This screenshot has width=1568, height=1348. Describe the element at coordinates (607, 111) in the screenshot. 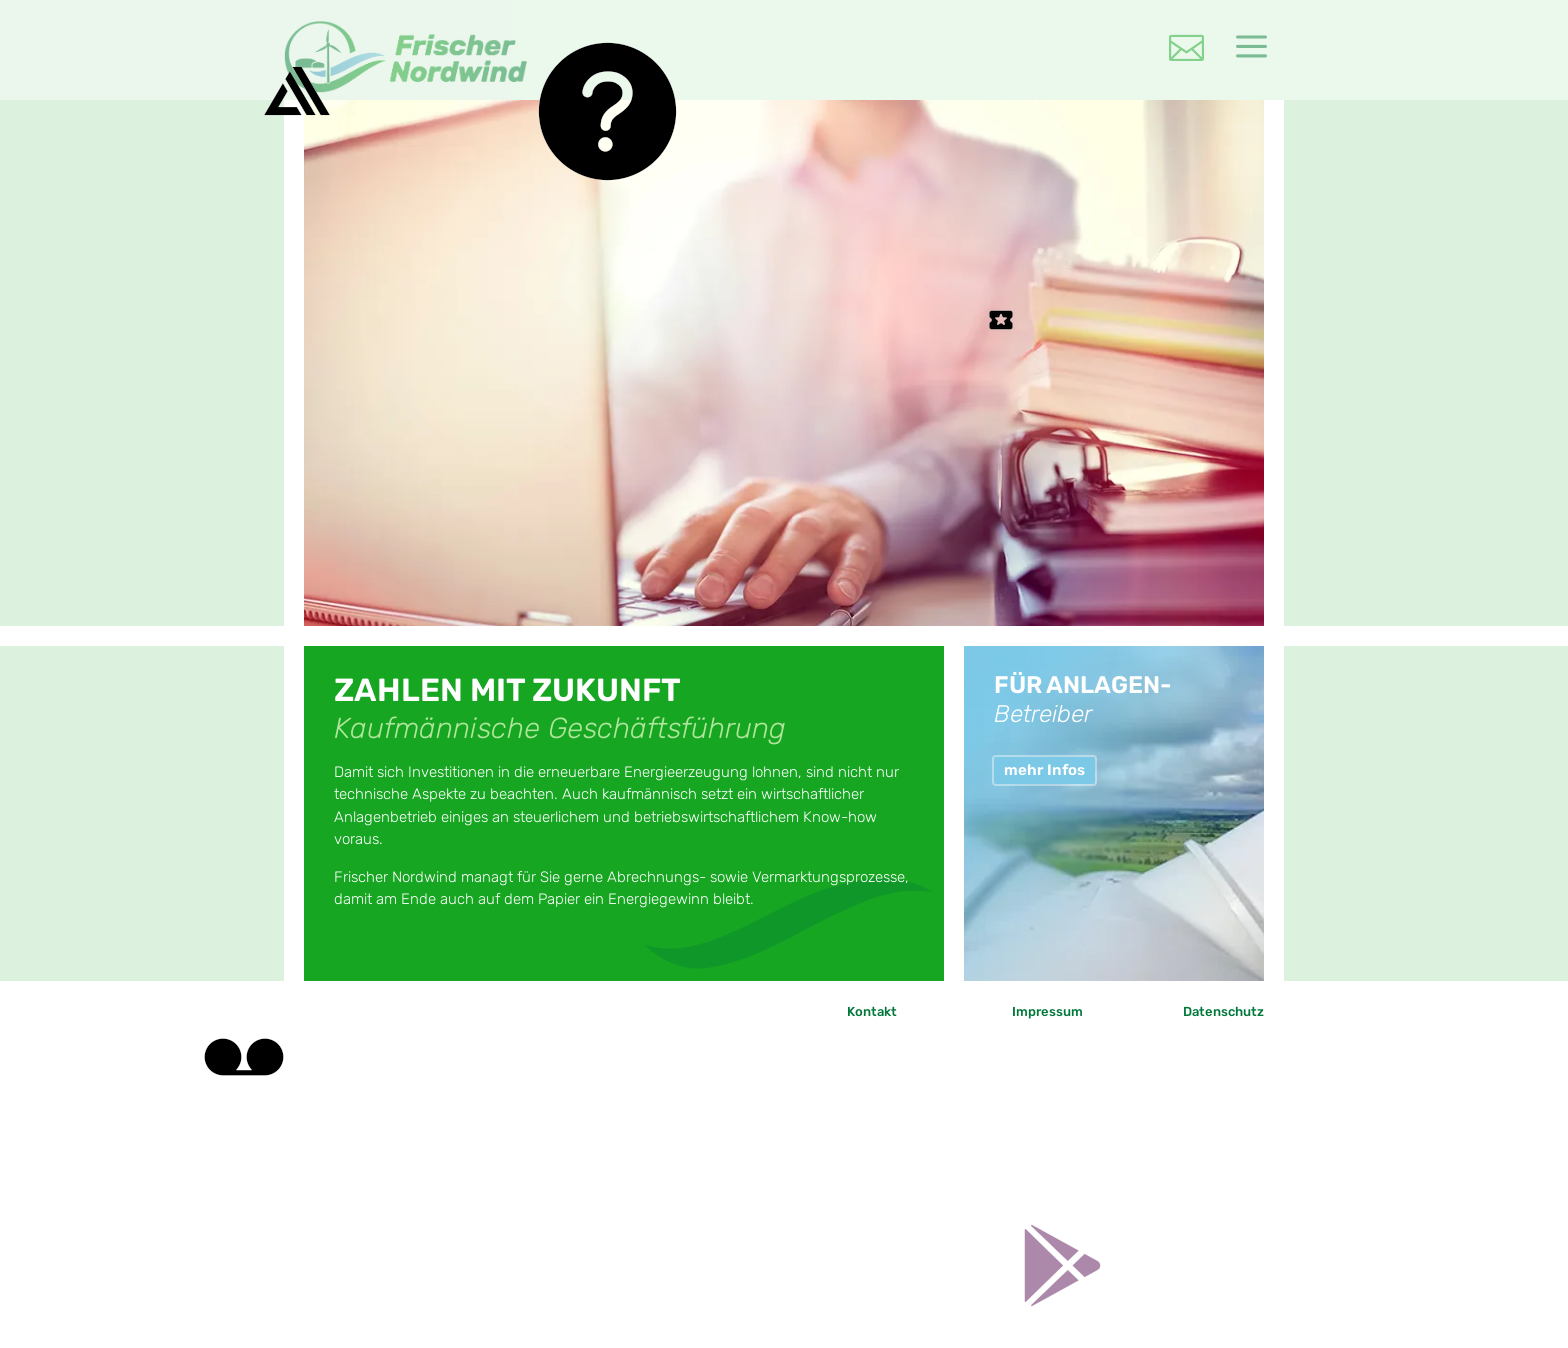

I see `access help or support information` at that location.